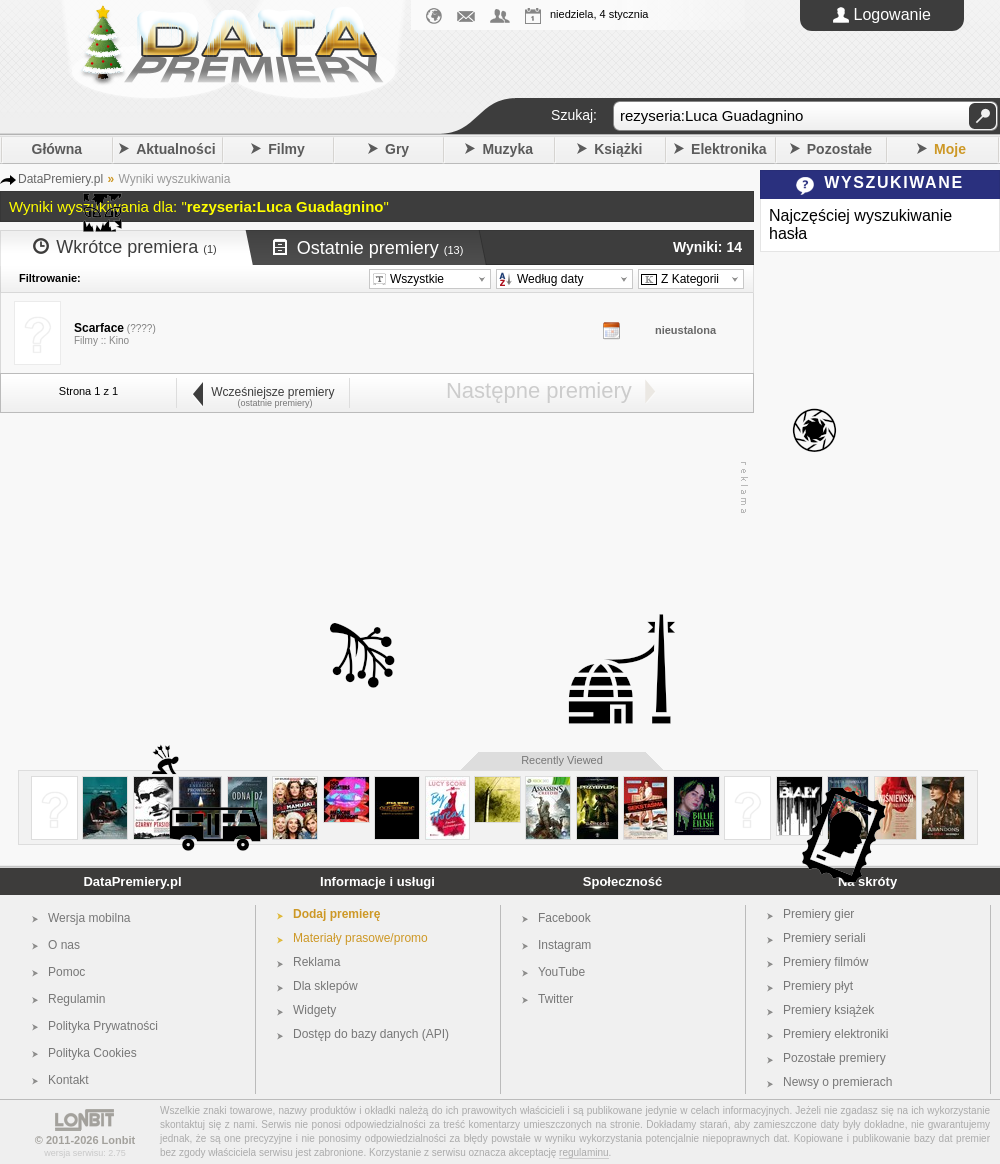 This screenshot has height=1164, width=1000. What do you see at coordinates (362, 654) in the screenshot?
I see `elderberry ingredient or crafting material` at bounding box center [362, 654].